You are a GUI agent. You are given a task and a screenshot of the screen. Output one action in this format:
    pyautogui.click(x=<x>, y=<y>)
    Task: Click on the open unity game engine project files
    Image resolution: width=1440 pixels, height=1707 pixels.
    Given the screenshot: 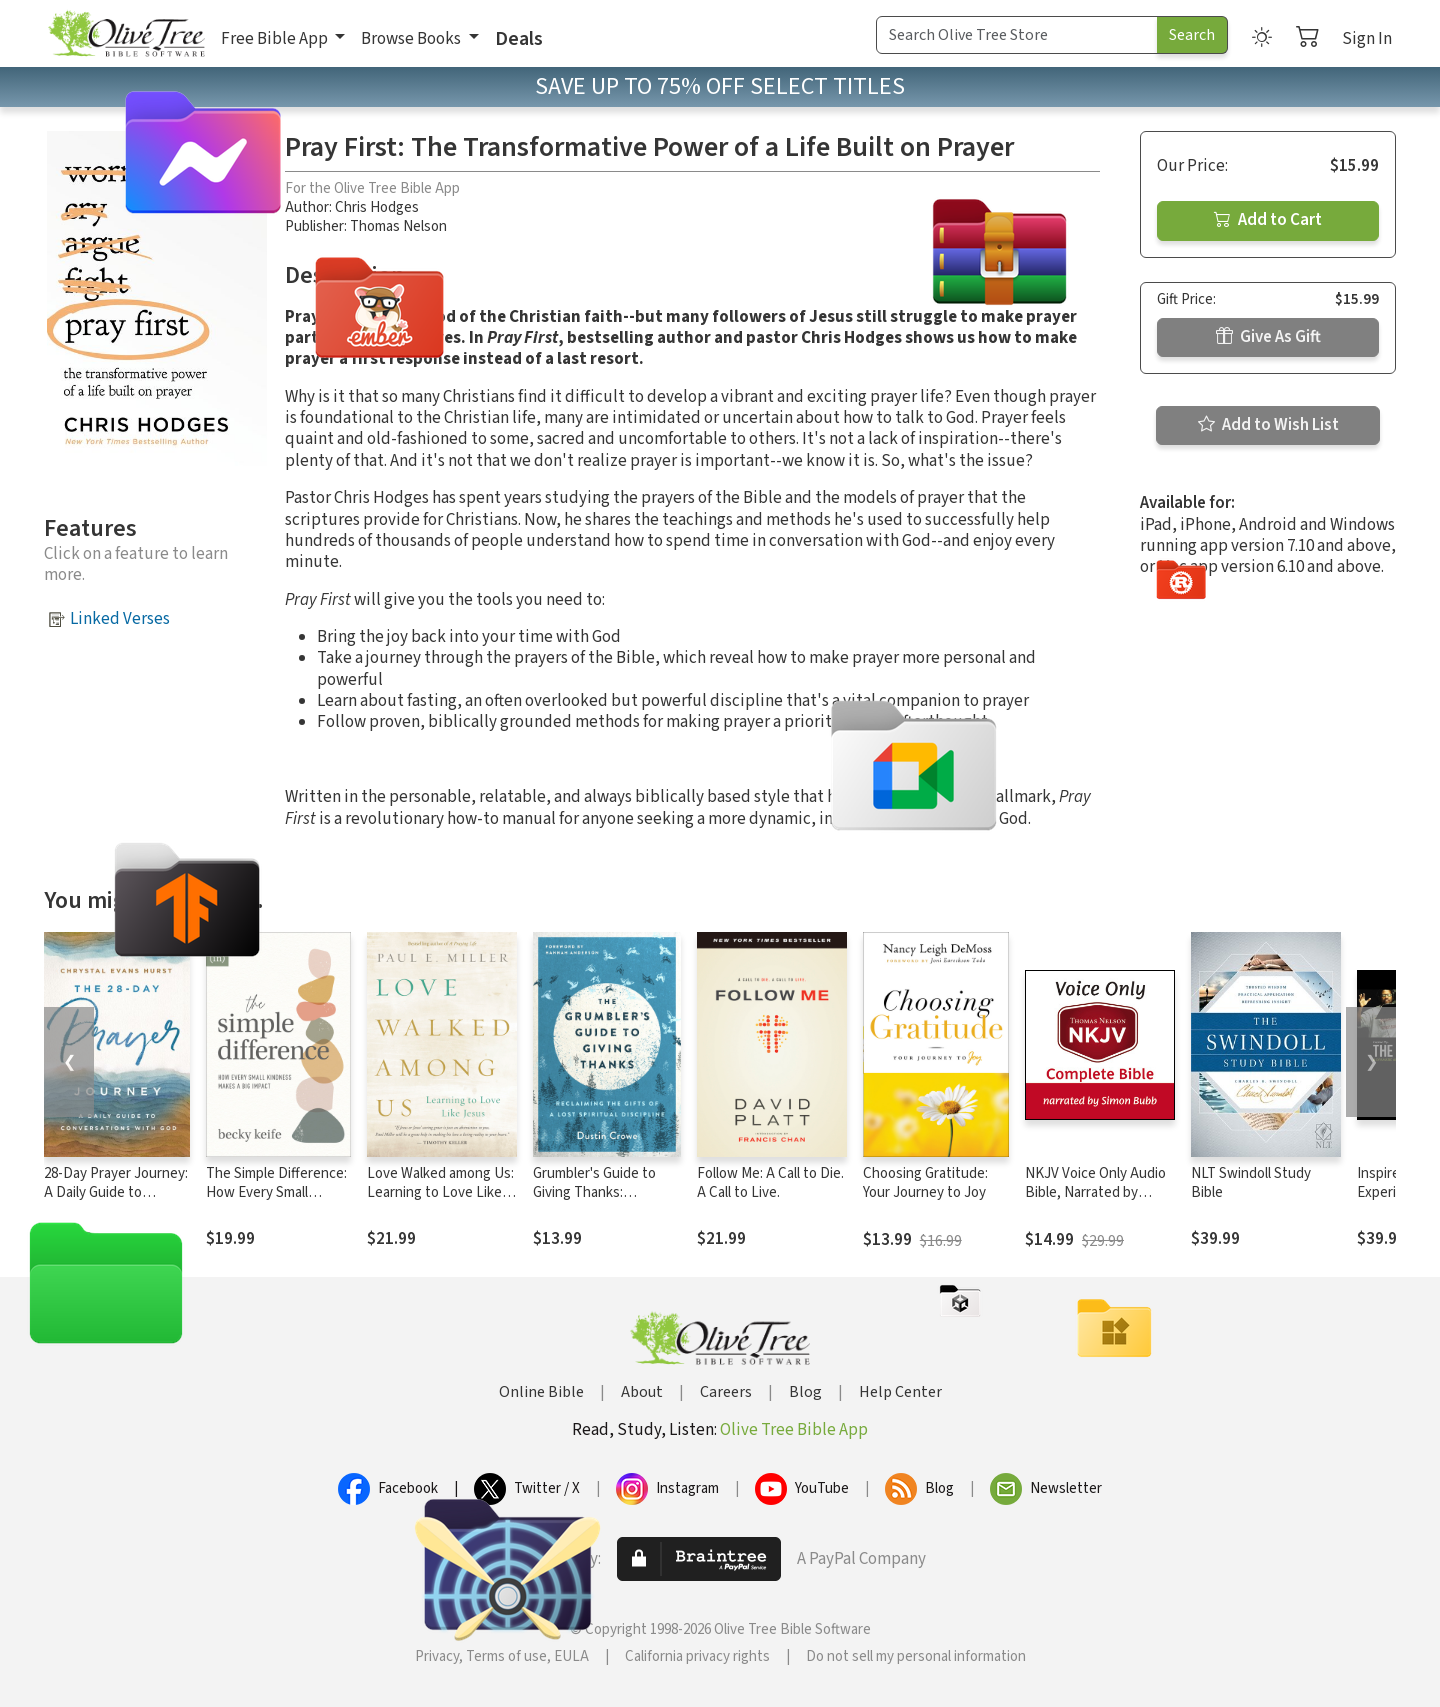 What is the action you would take?
    pyautogui.click(x=960, y=1302)
    